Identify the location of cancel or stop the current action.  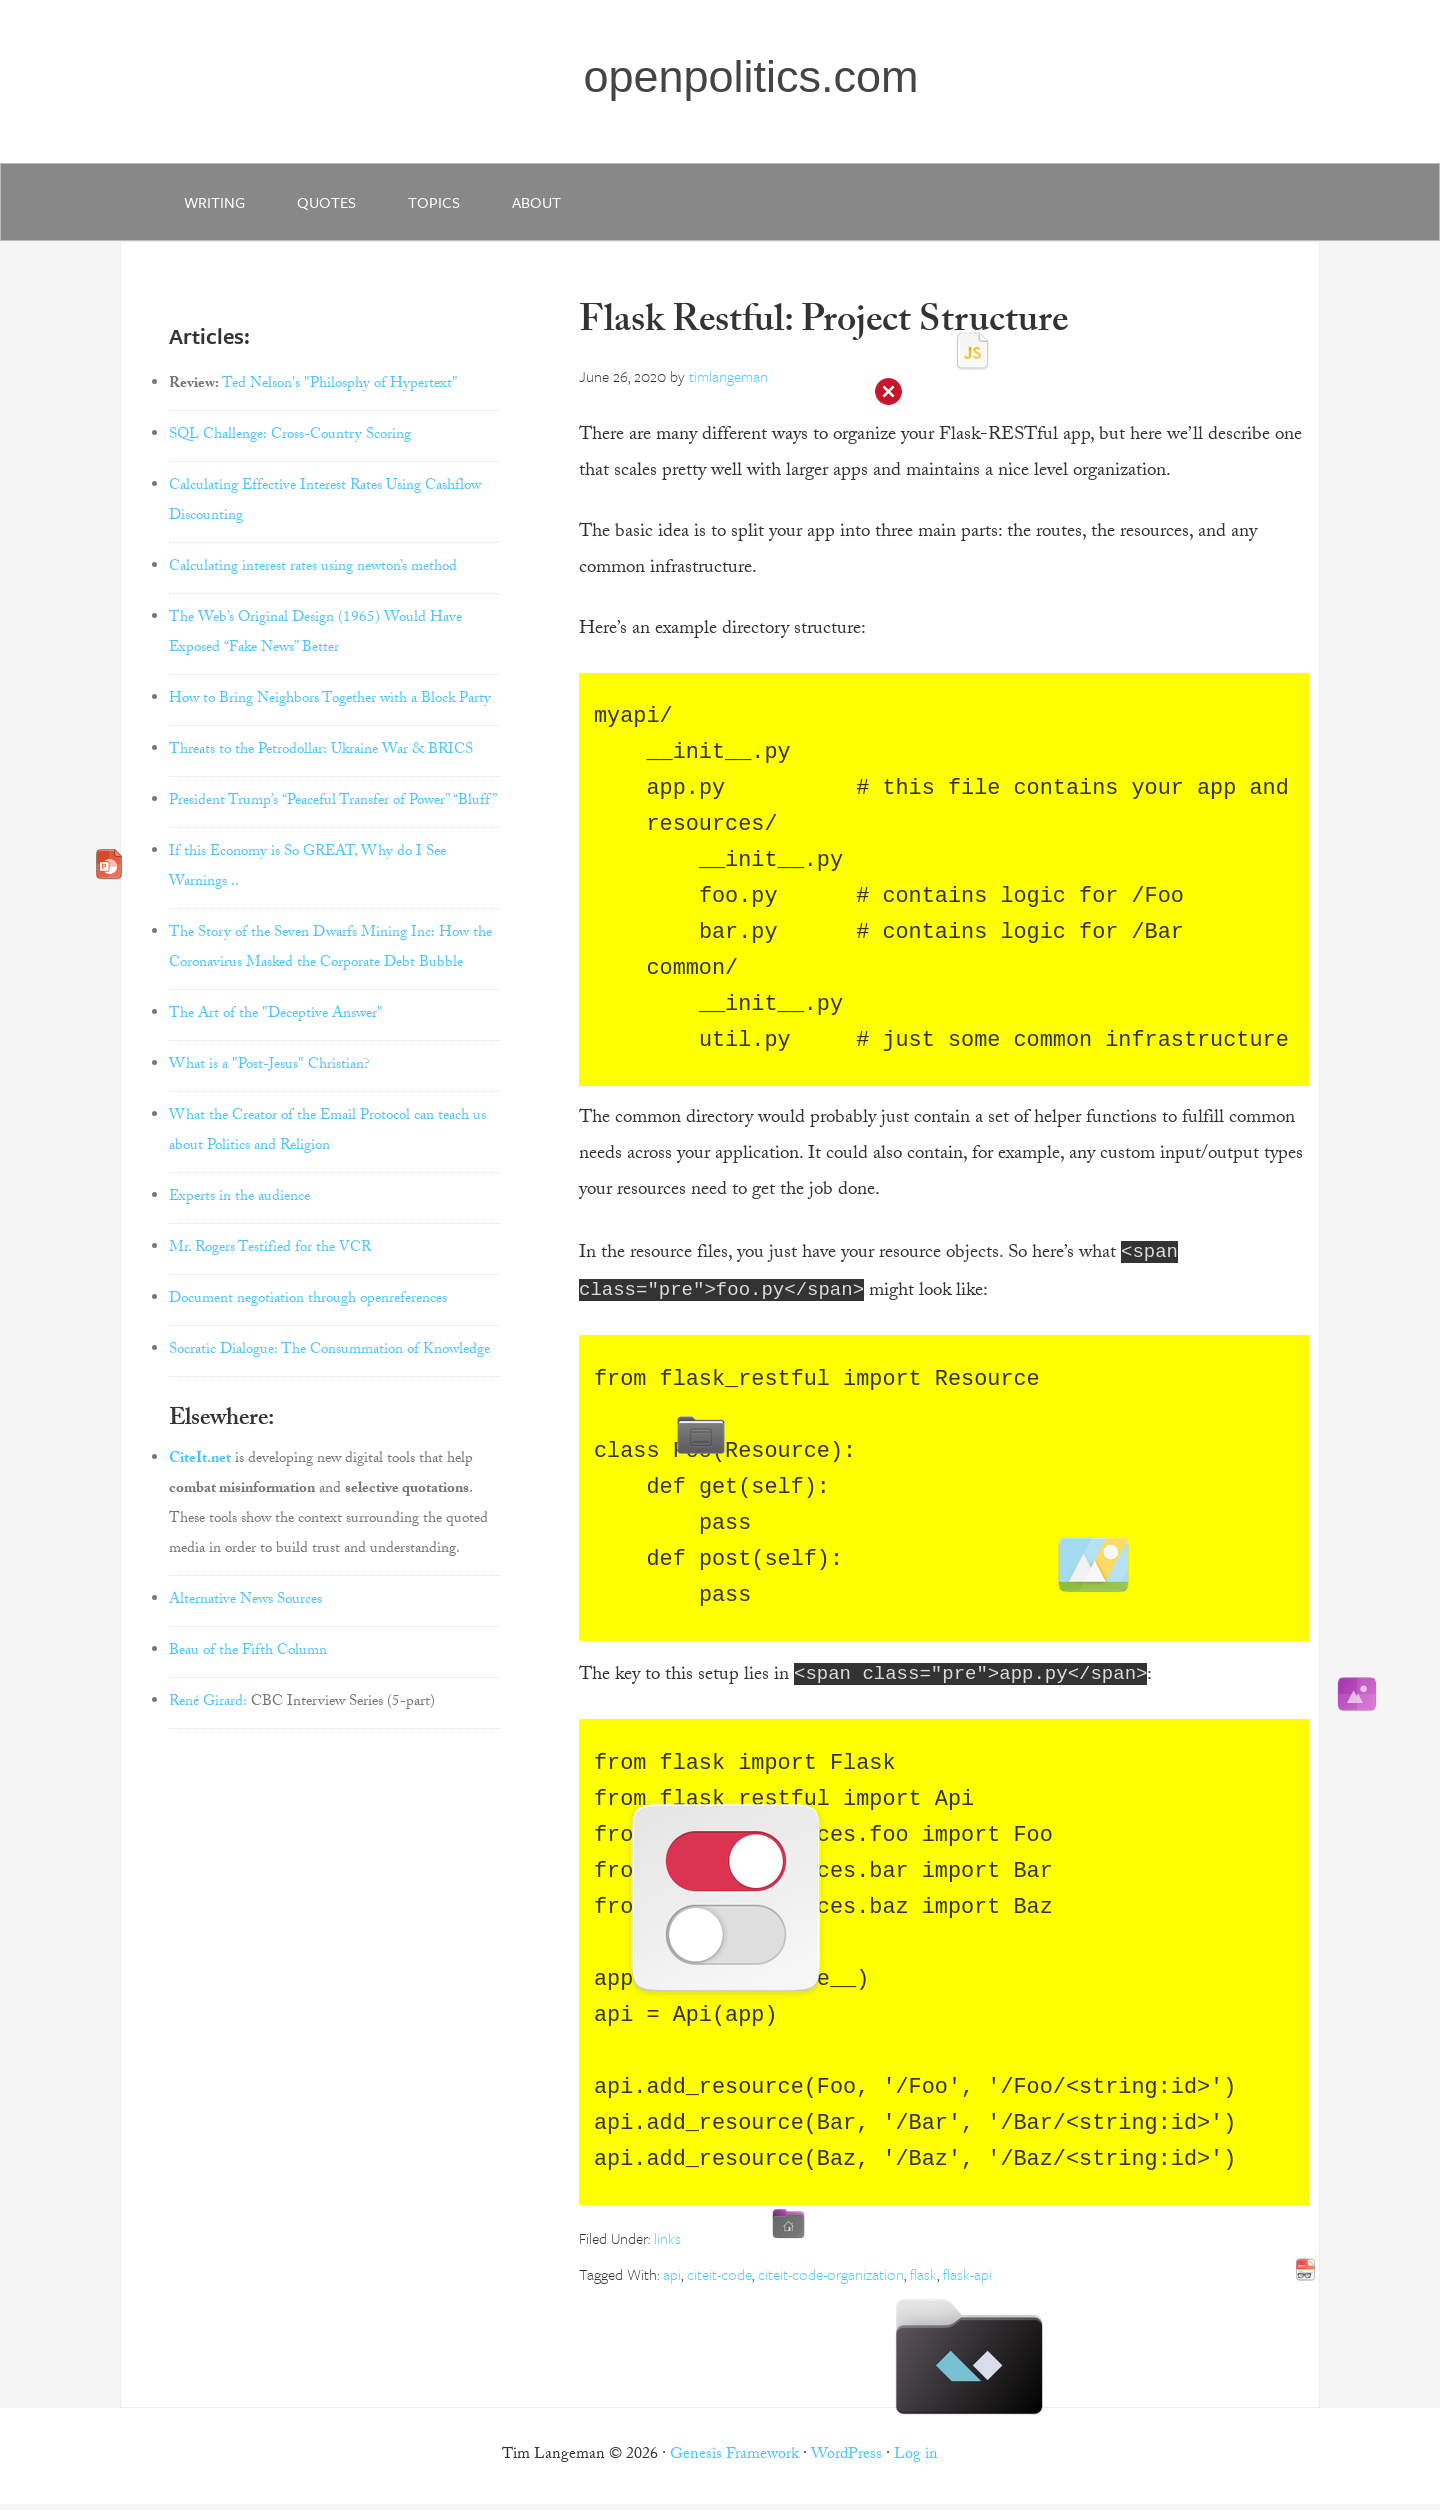
(888, 391).